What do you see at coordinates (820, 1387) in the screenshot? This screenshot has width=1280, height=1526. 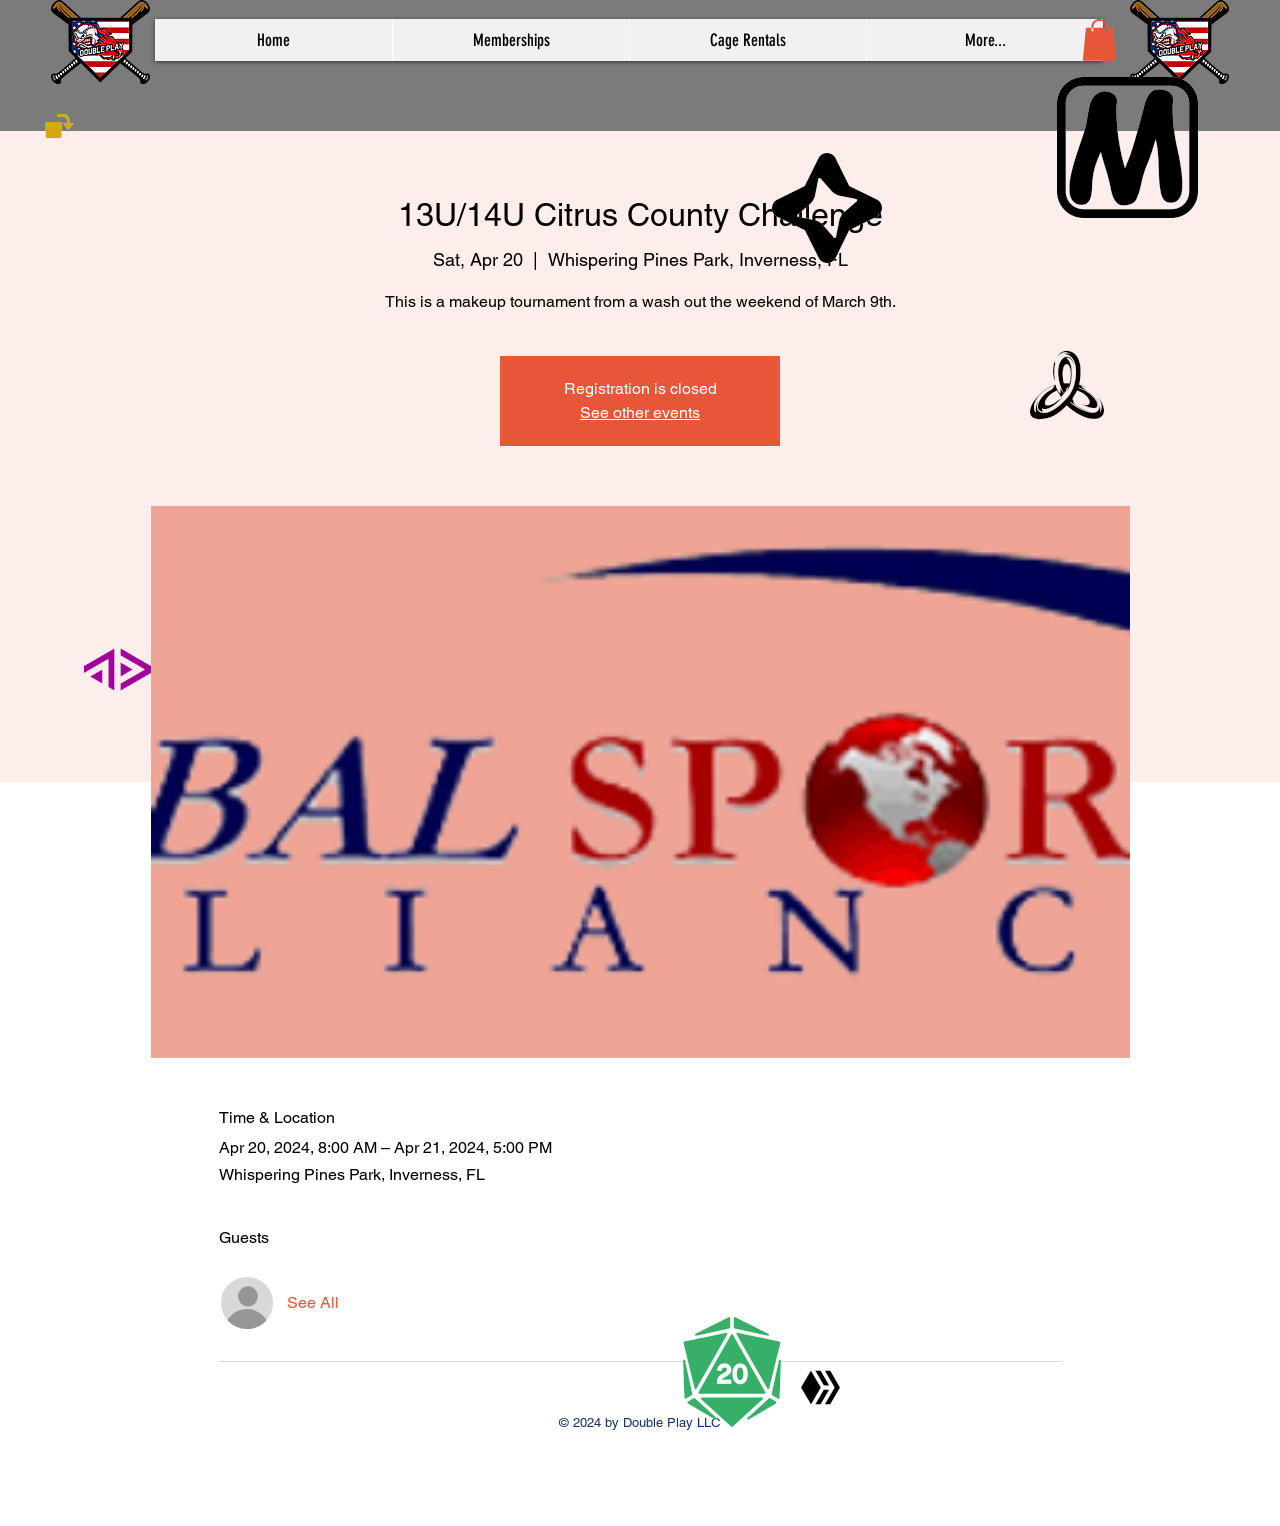 I see `hive blockchain logo` at bounding box center [820, 1387].